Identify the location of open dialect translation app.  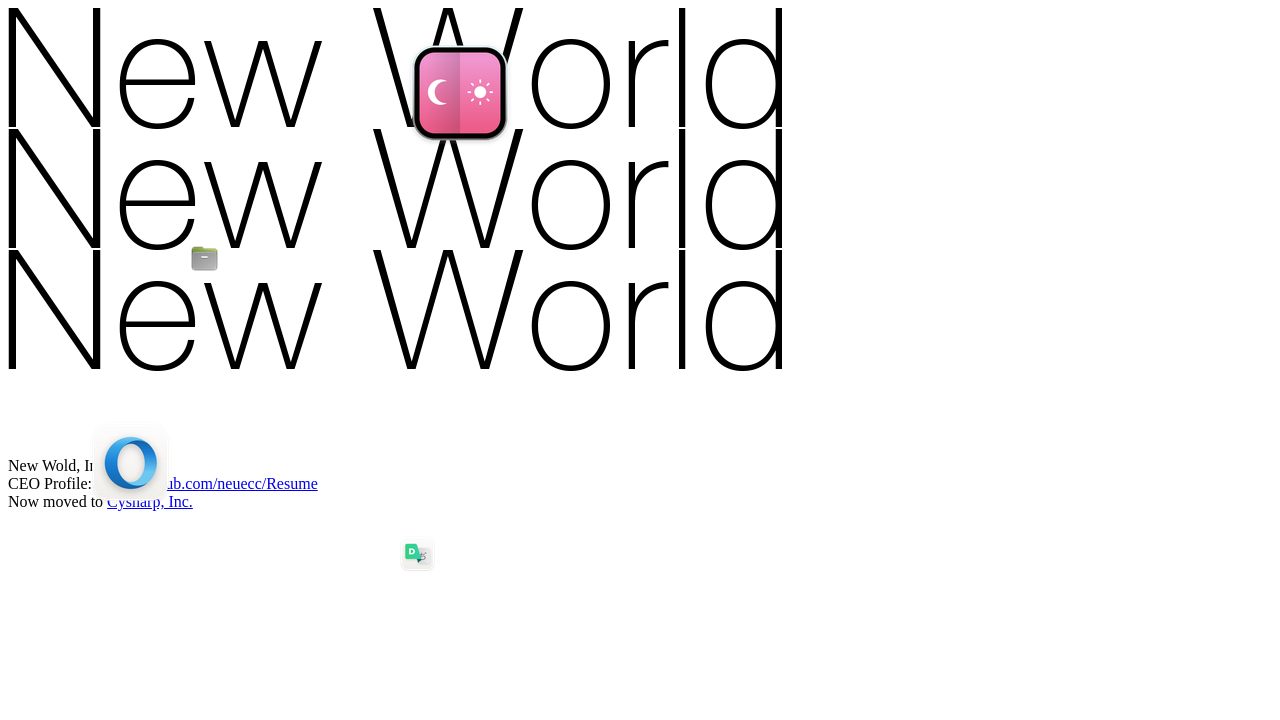
(417, 553).